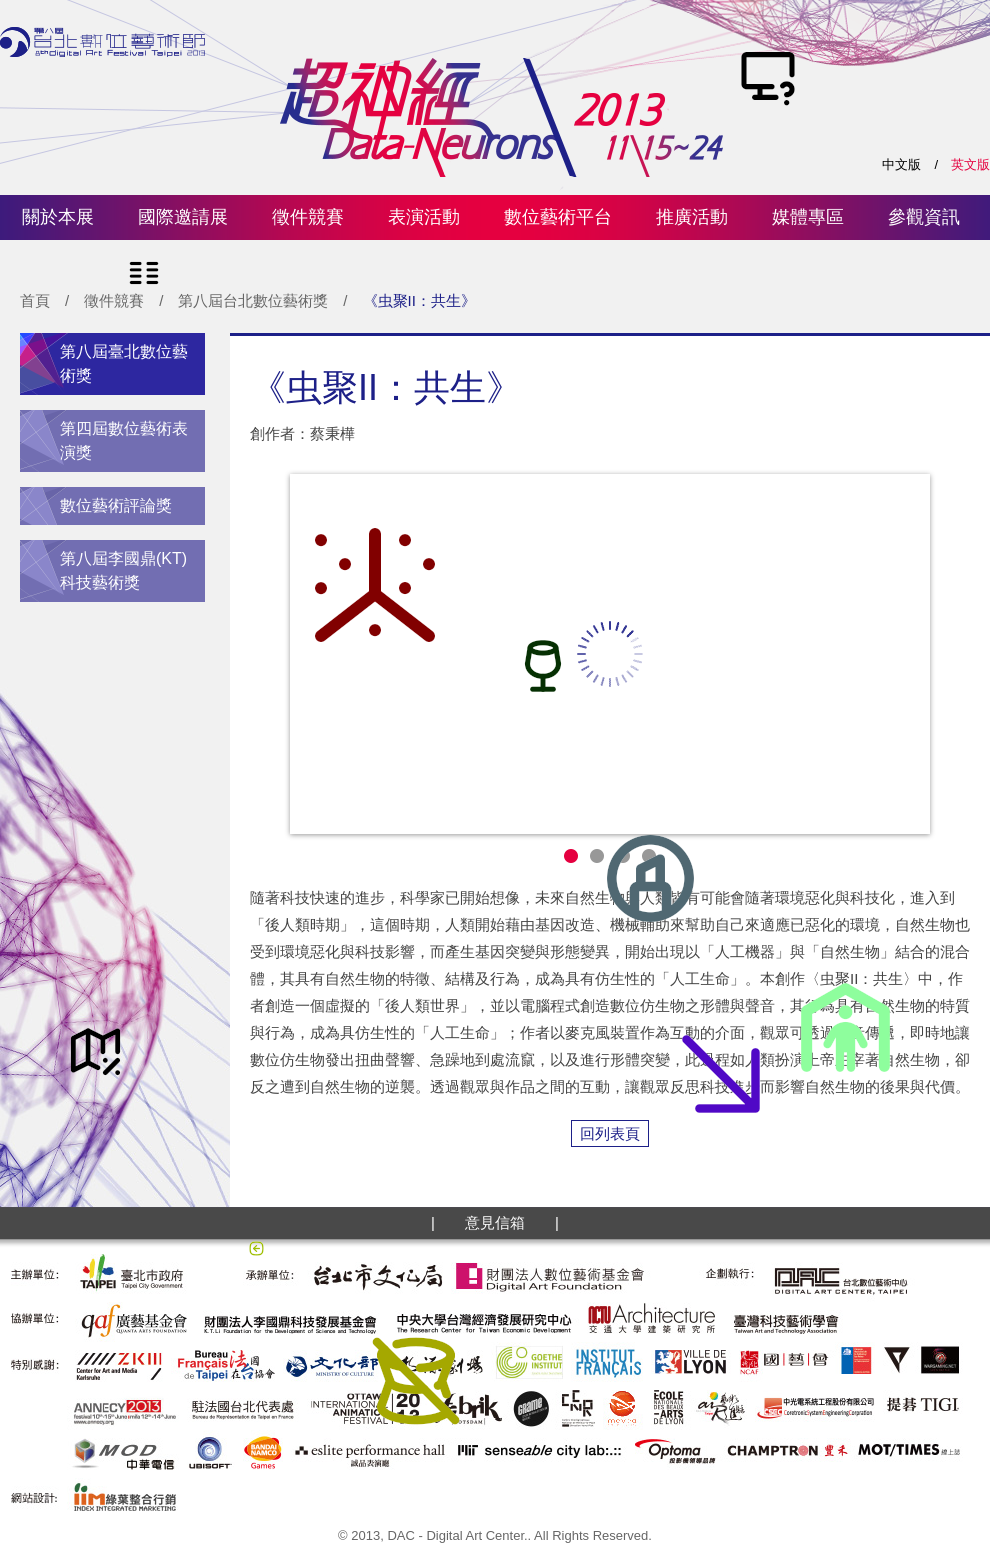 Image resolution: width=990 pixels, height=1546 pixels. What do you see at coordinates (416, 1381) in the screenshot?
I see `diabolo juggling mode disabled` at bounding box center [416, 1381].